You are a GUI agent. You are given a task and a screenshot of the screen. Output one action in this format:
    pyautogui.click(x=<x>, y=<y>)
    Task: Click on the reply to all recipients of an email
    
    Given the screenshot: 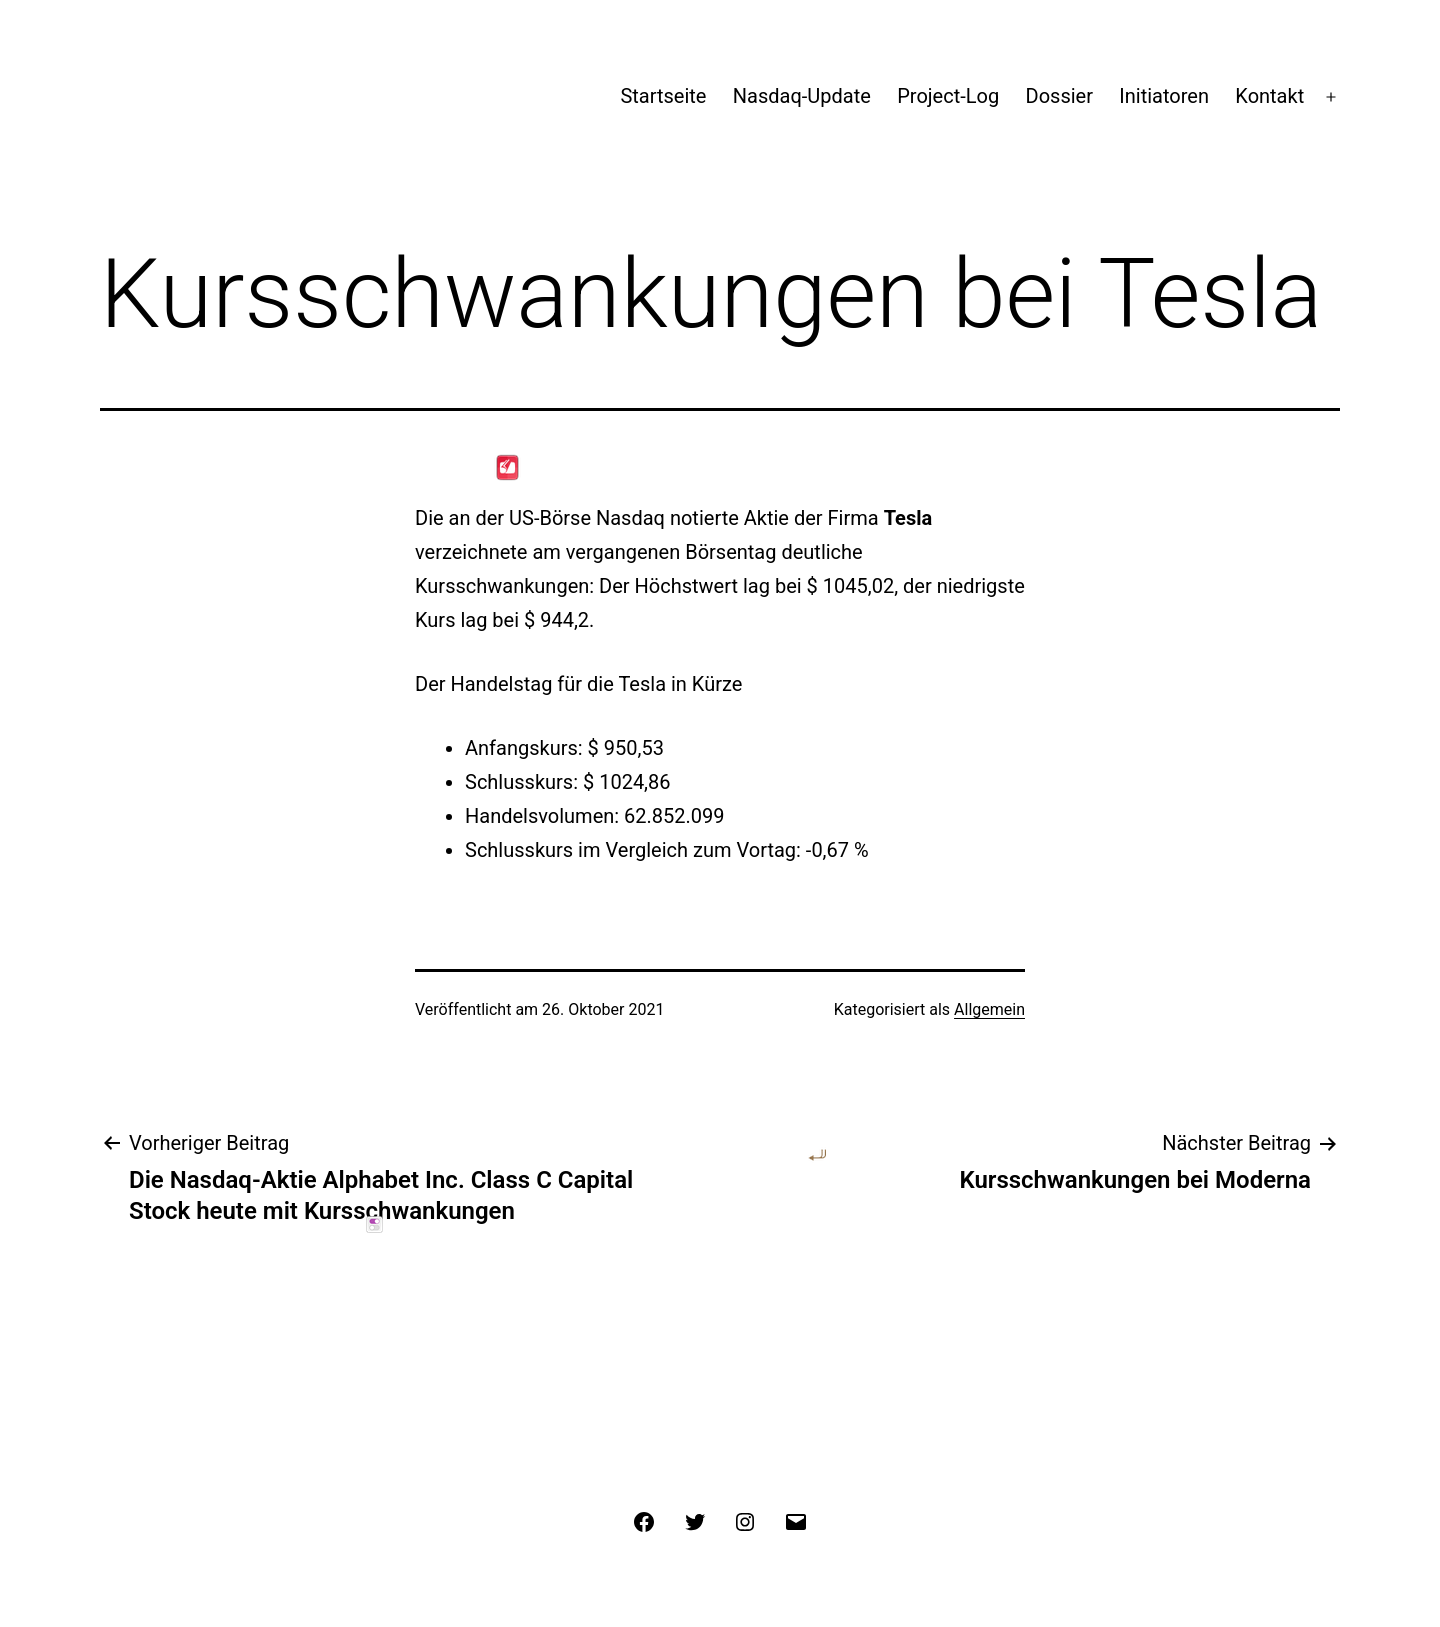 What is the action you would take?
    pyautogui.click(x=817, y=1154)
    